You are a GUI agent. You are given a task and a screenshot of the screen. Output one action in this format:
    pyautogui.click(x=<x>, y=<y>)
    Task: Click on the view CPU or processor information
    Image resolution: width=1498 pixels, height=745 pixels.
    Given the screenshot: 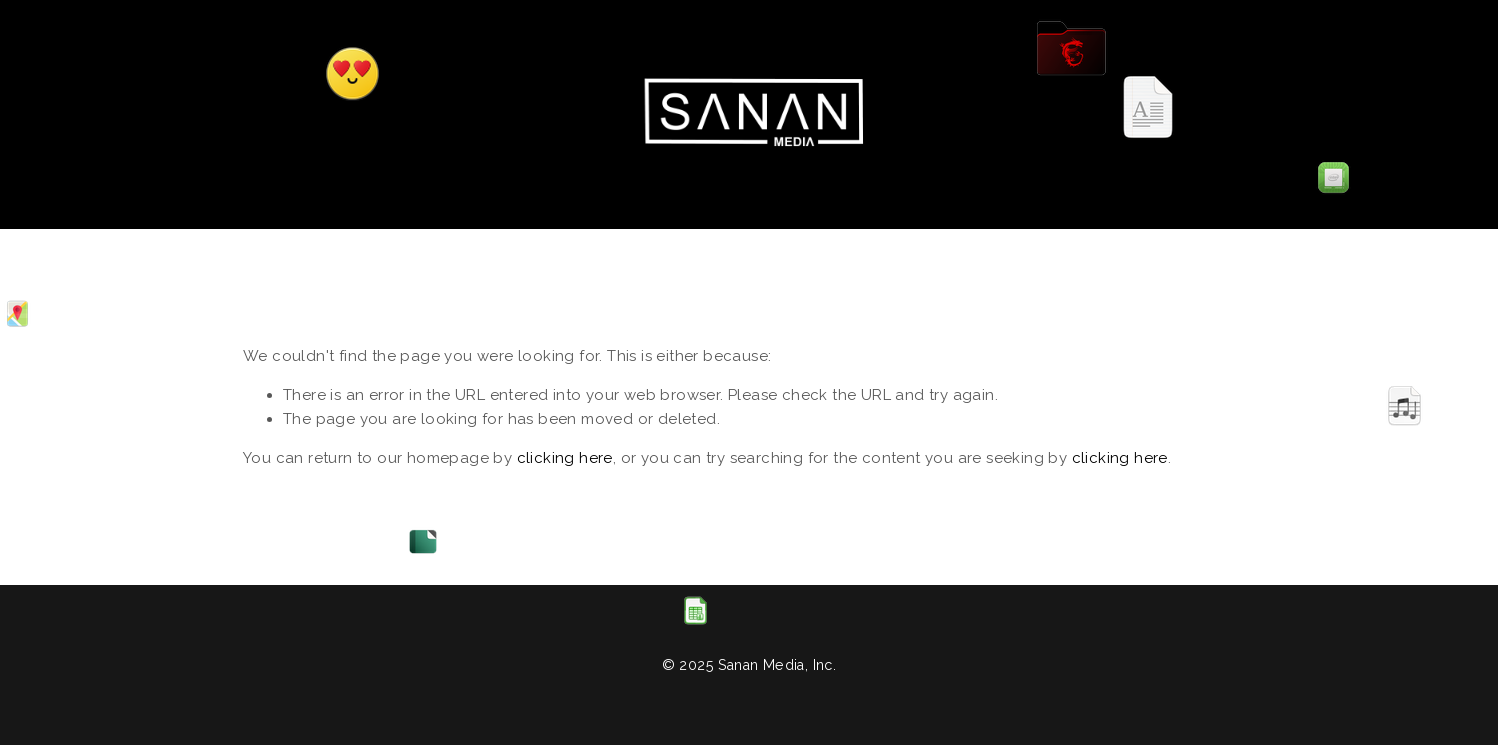 What is the action you would take?
    pyautogui.click(x=1333, y=177)
    